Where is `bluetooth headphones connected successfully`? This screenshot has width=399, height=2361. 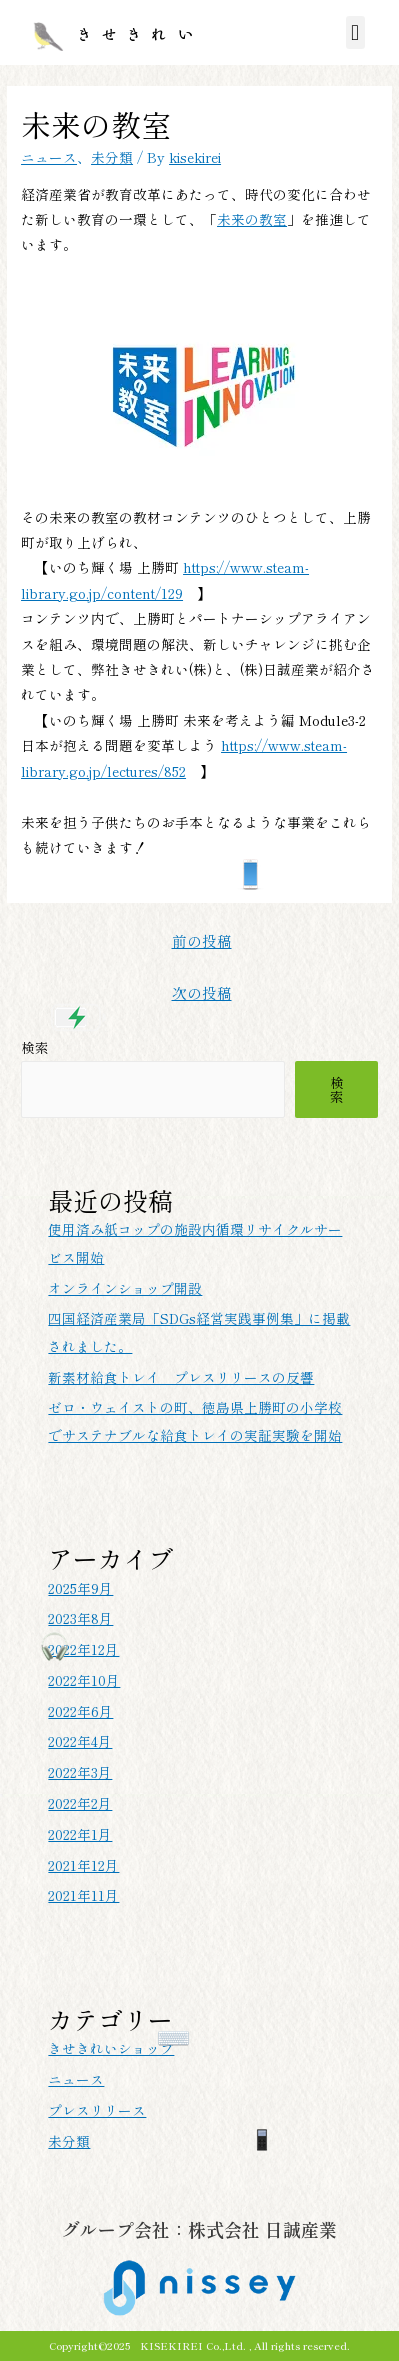 bluetooth headphones connected successfully is located at coordinates (54, 1646).